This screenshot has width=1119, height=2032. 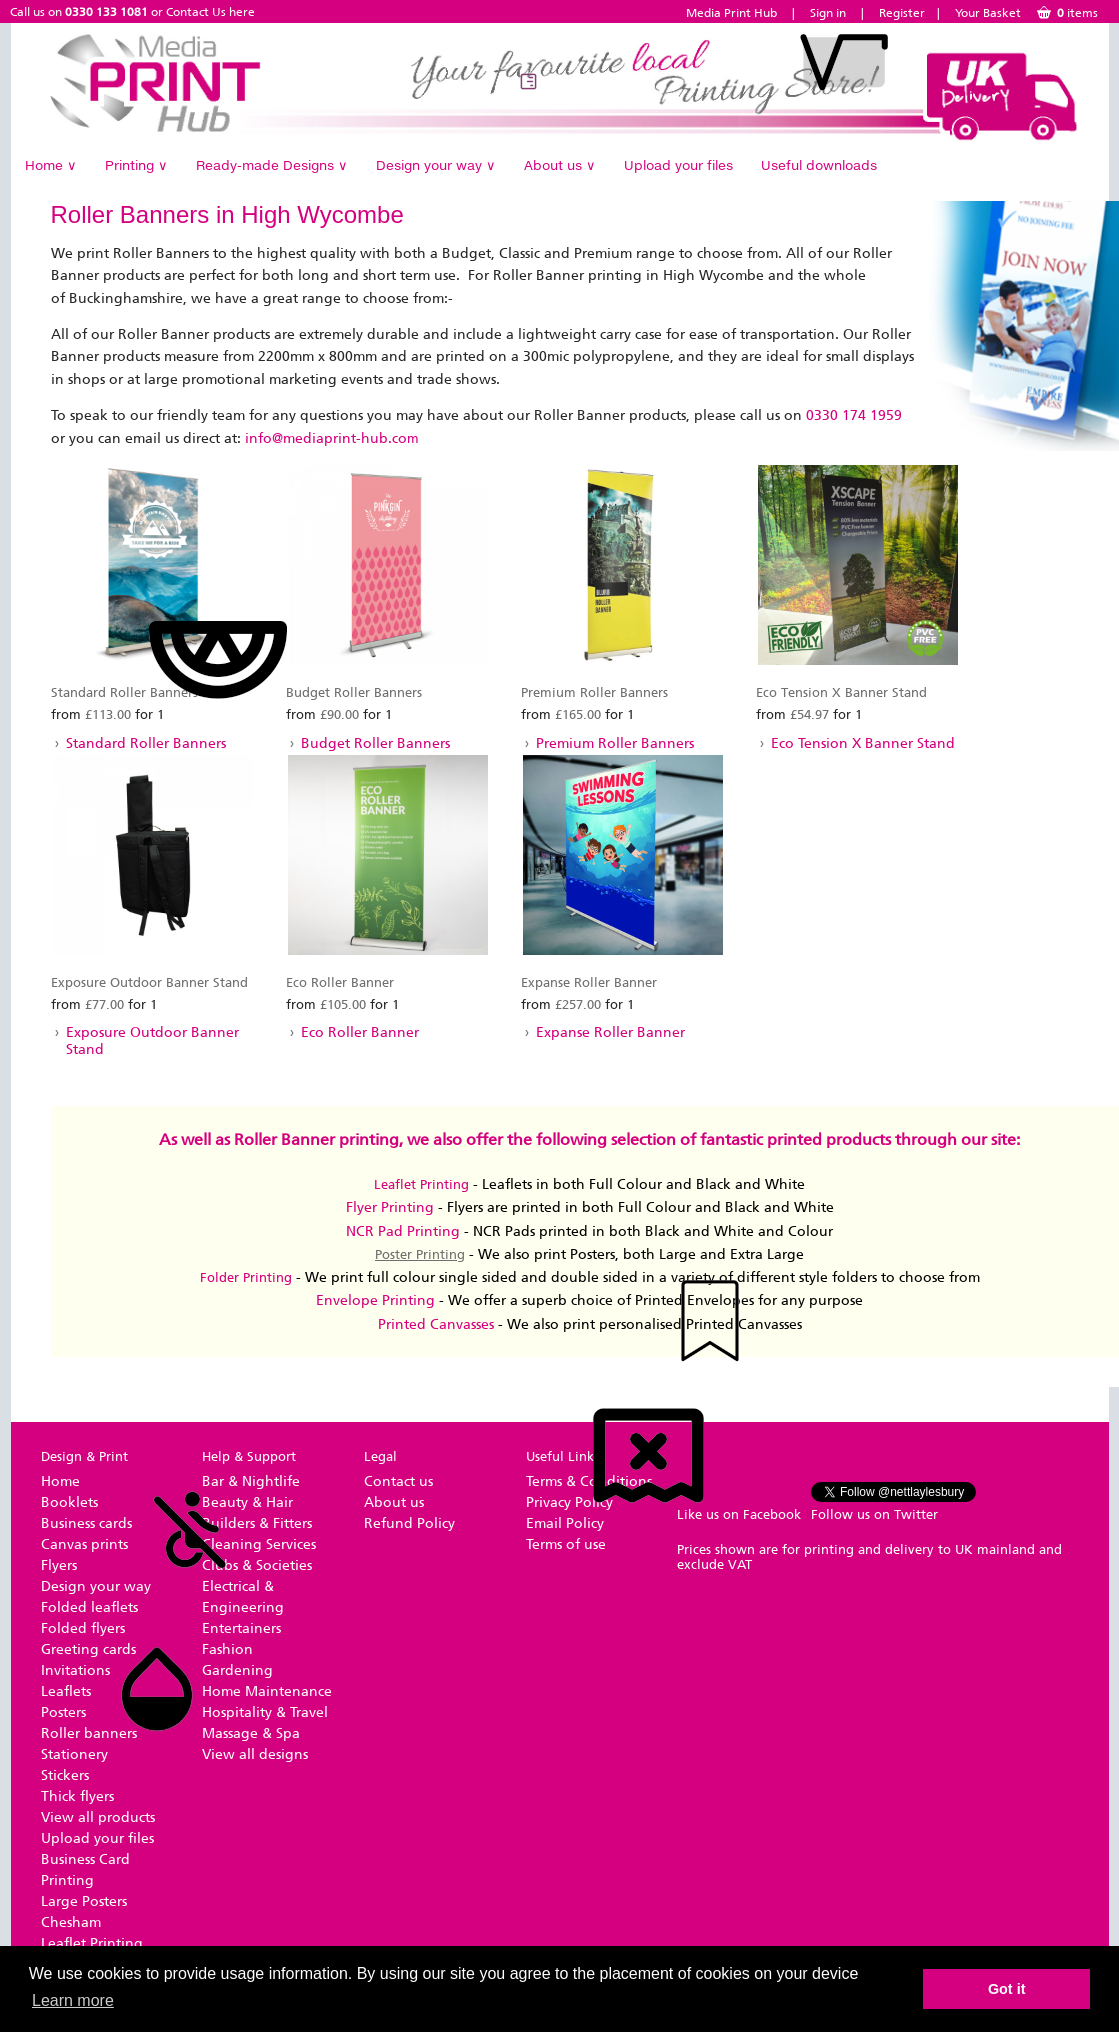 I want to click on calculate square root, so click(x=841, y=56).